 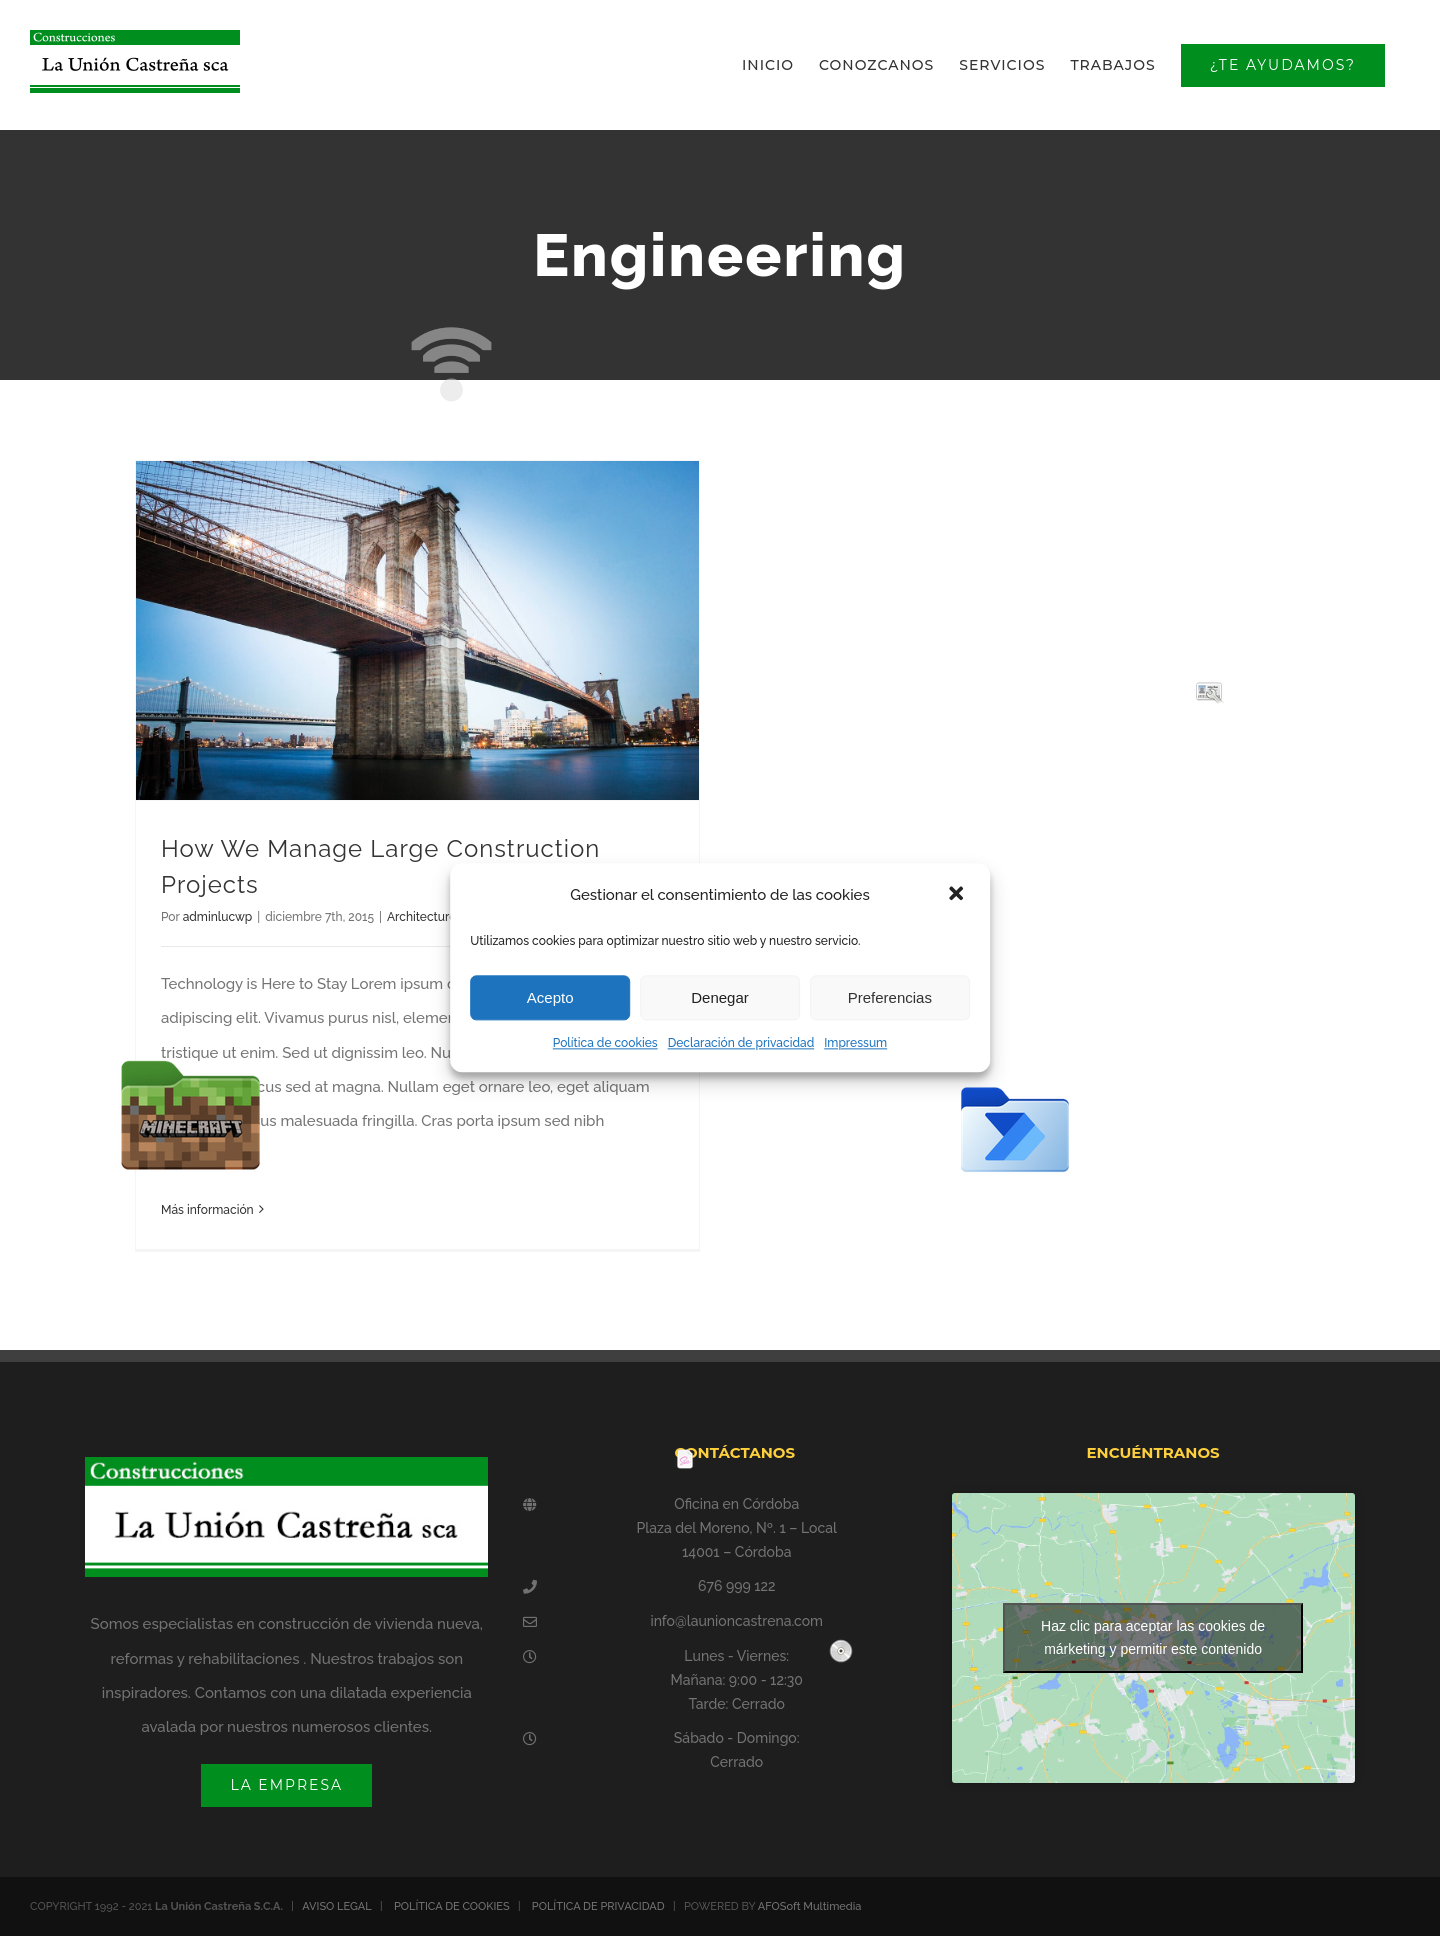 I want to click on indicates a sass stylesheet file, so click(x=685, y=1459).